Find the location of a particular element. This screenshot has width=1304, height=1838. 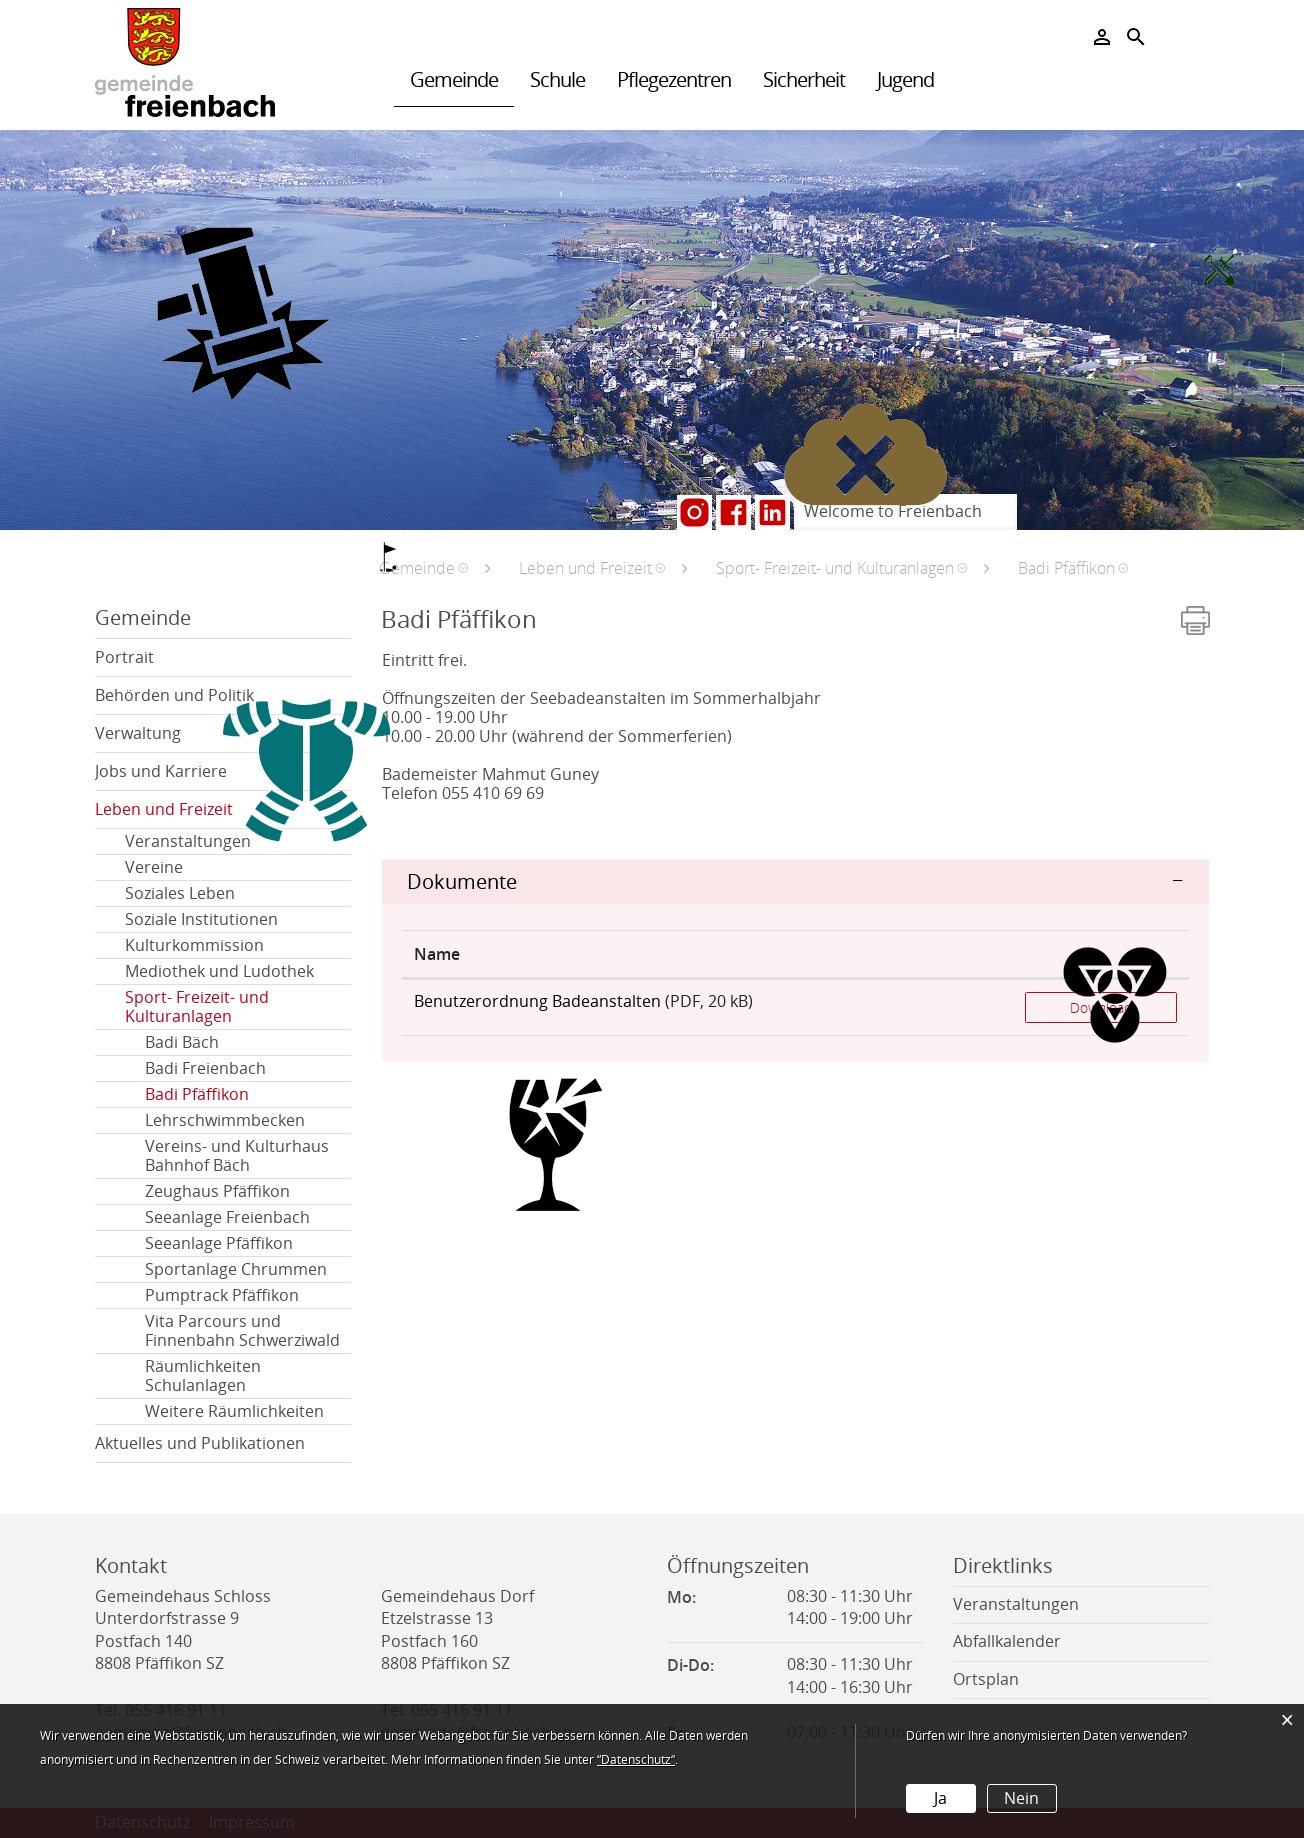

indicates a legal or court-related feature is located at coordinates (244, 314).